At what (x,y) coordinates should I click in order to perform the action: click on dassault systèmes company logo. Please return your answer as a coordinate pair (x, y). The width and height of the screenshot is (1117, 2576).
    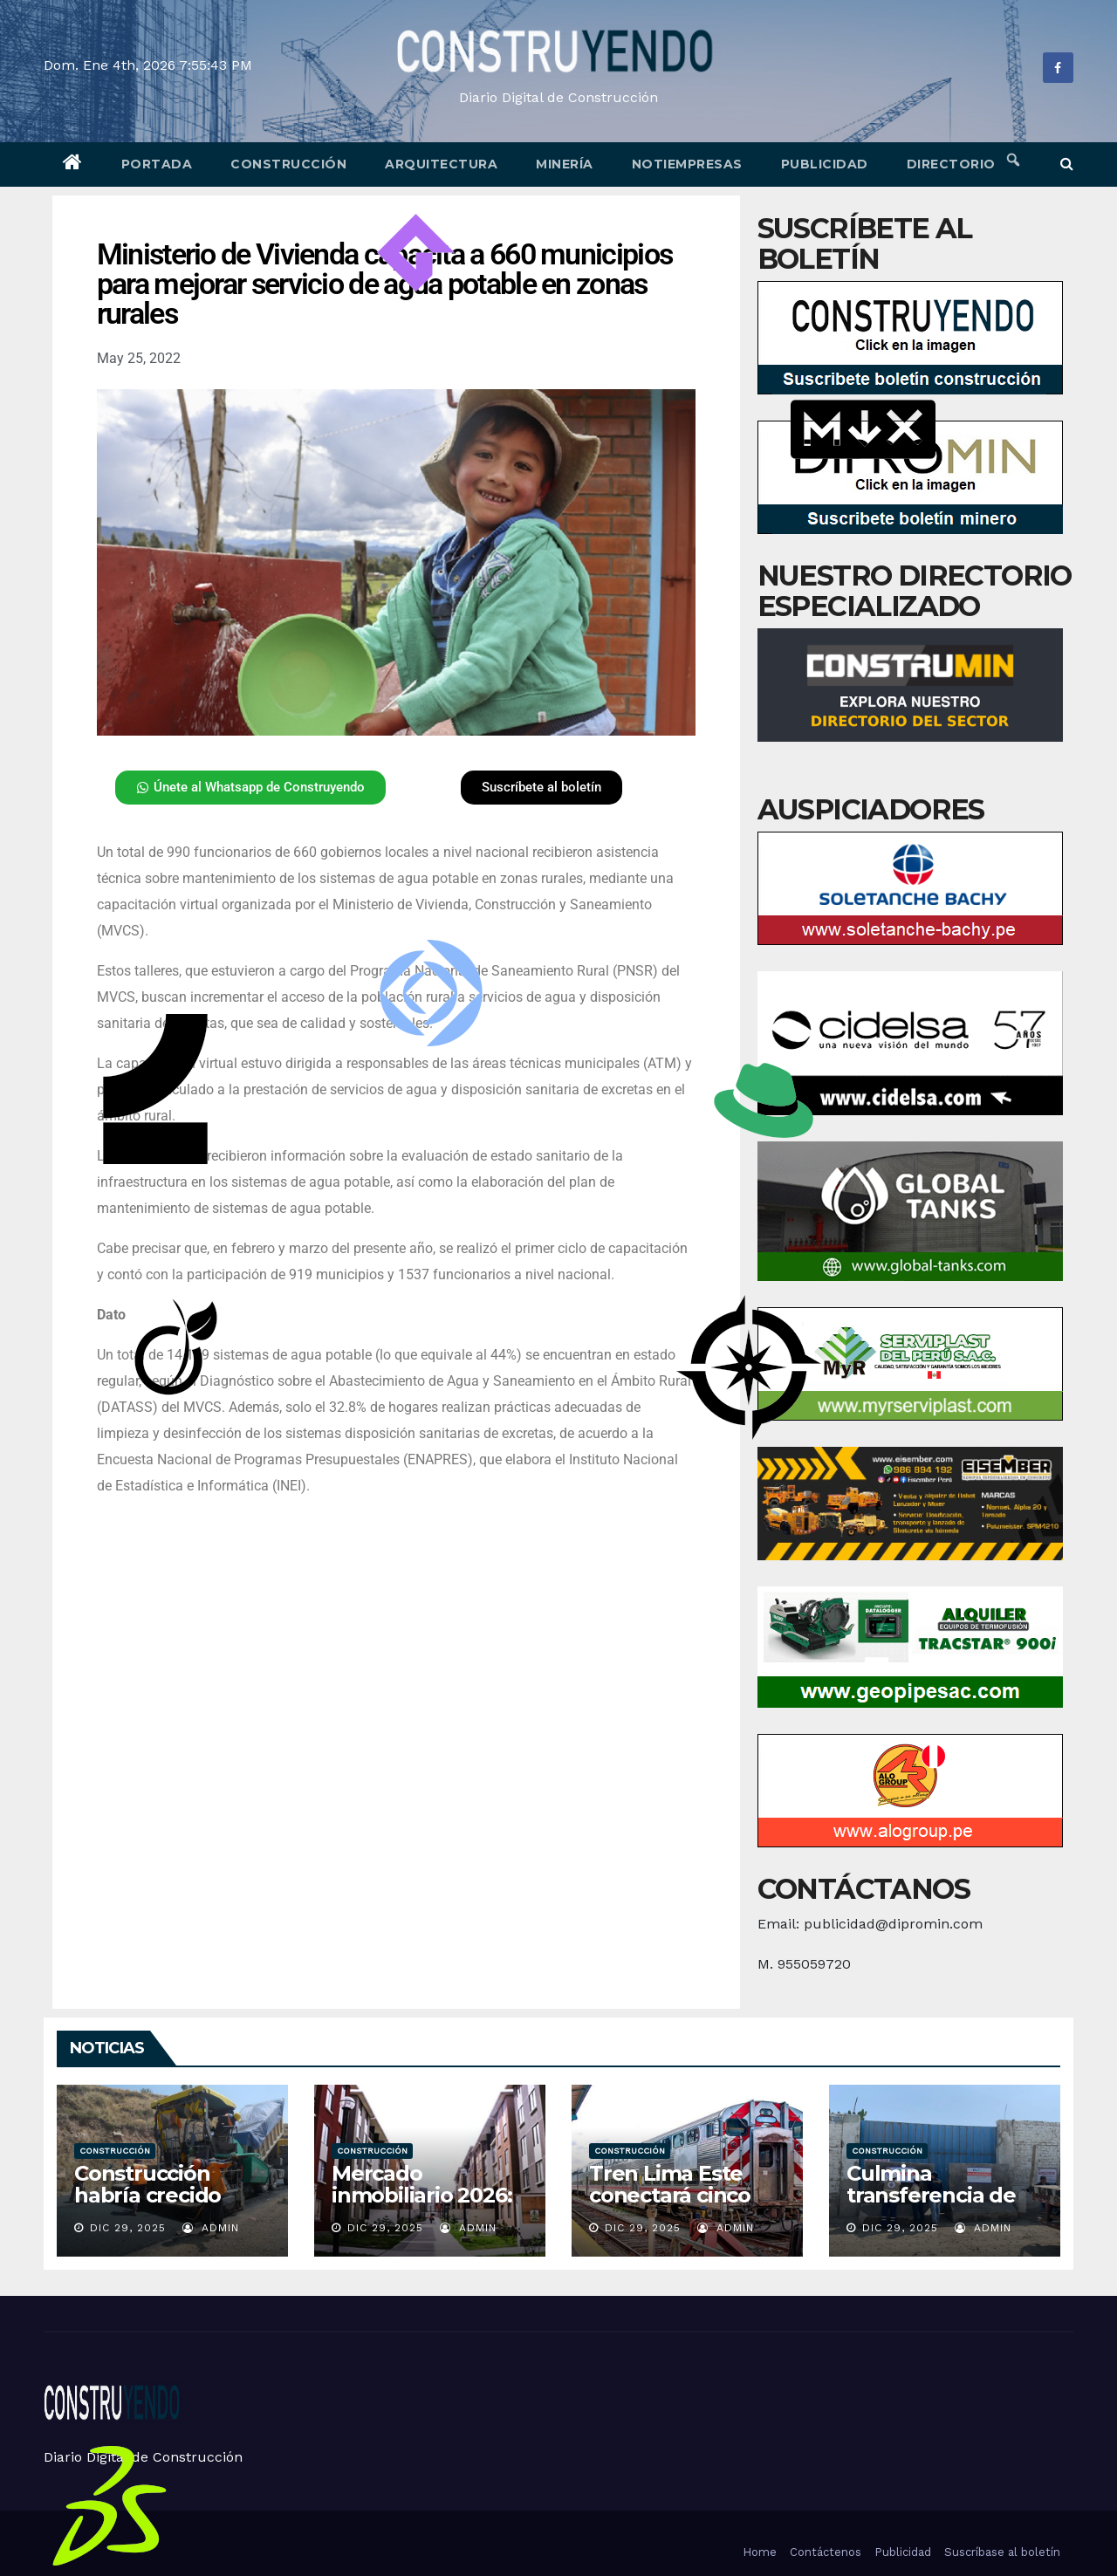
    Looking at the image, I should click on (109, 2505).